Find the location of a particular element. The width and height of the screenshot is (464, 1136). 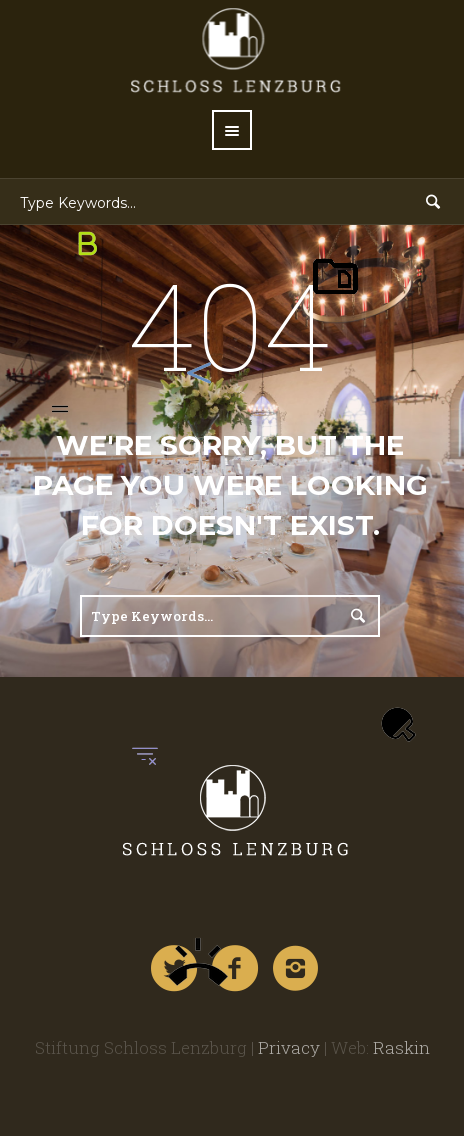

clear all active filters is located at coordinates (145, 753).